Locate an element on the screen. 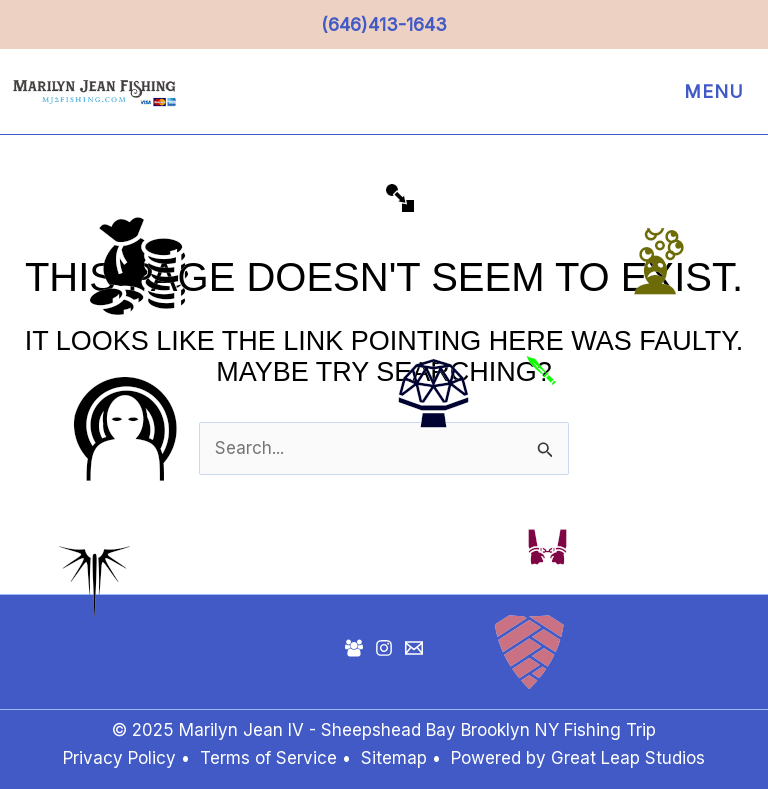 The width and height of the screenshot is (768, 789). select evil or dark faction in character creation is located at coordinates (94, 581).